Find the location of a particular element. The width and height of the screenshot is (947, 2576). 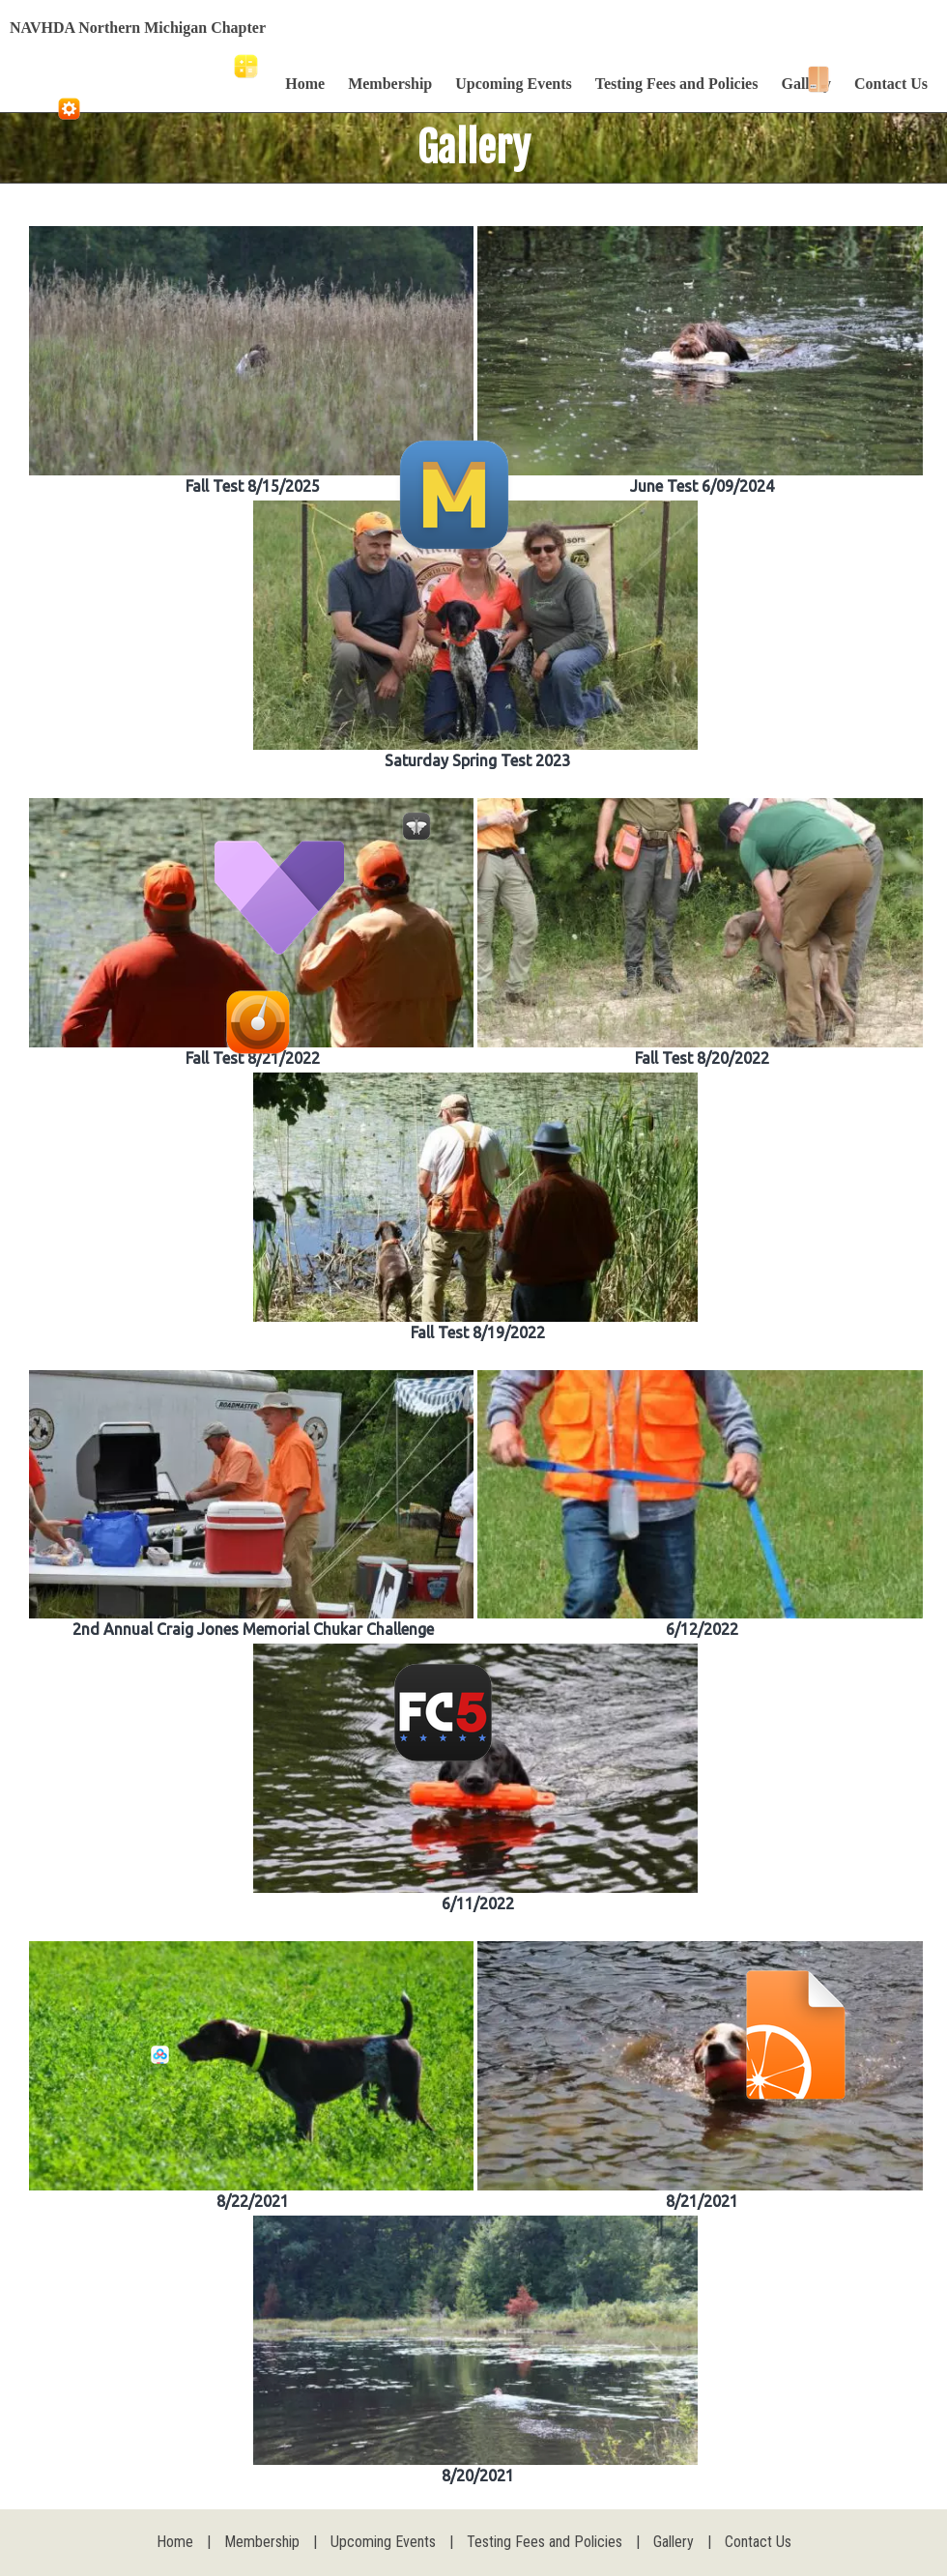

install or manage software packages is located at coordinates (818, 79).